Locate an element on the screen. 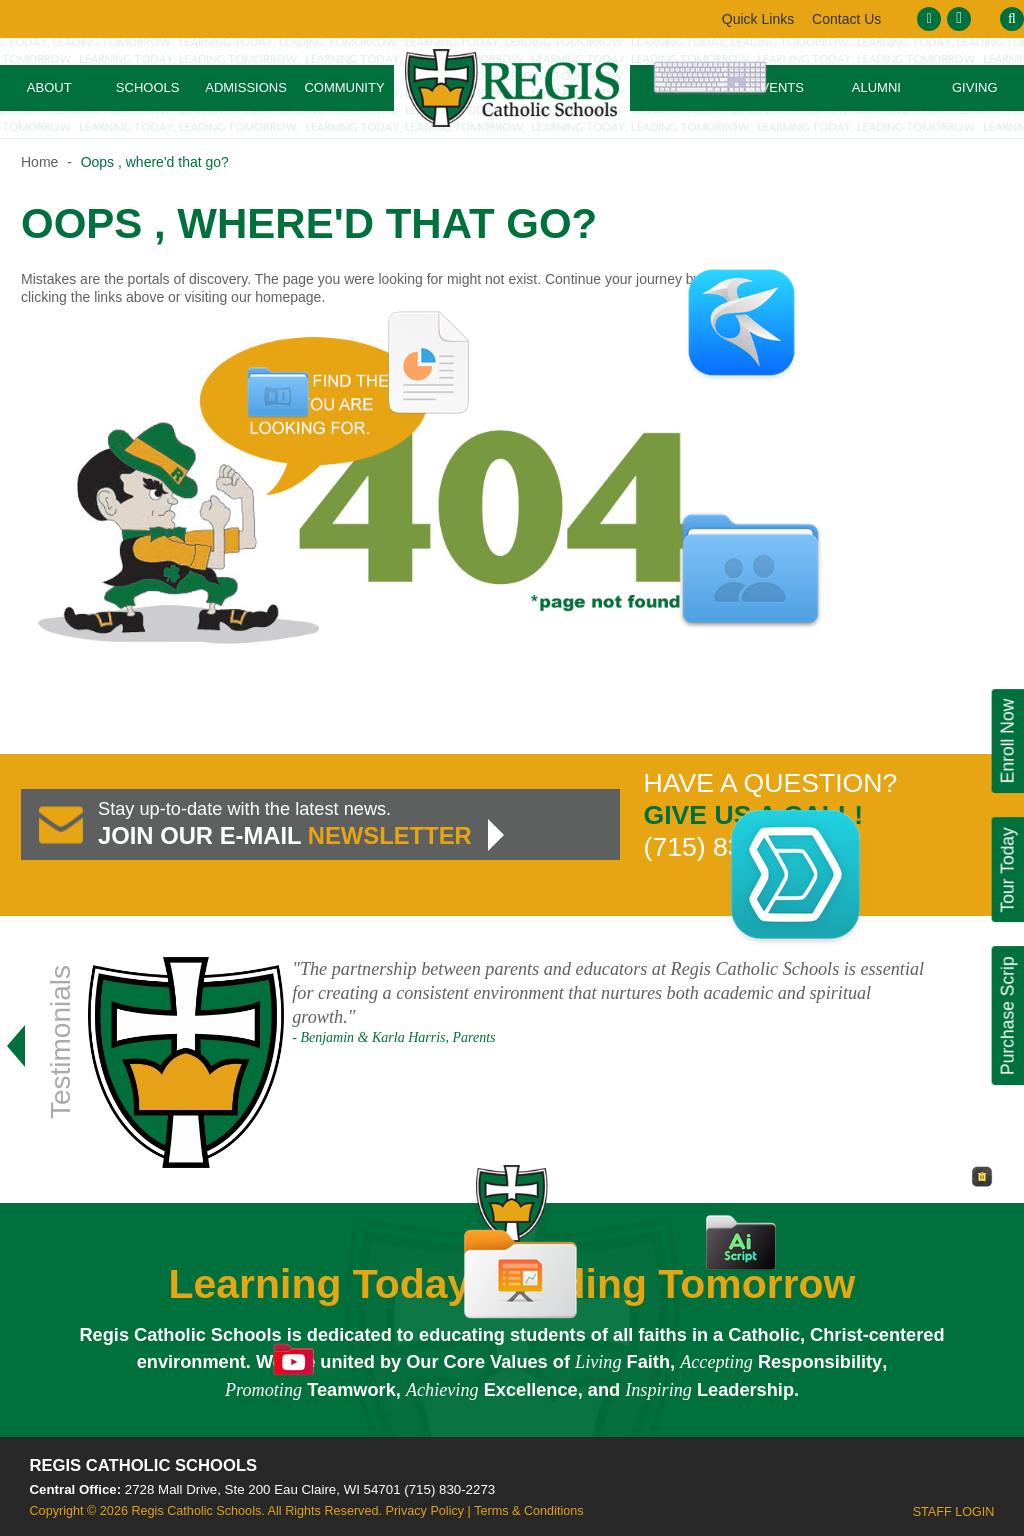  open folder containing LibreOffice Impress presentations is located at coordinates (520, 1277).